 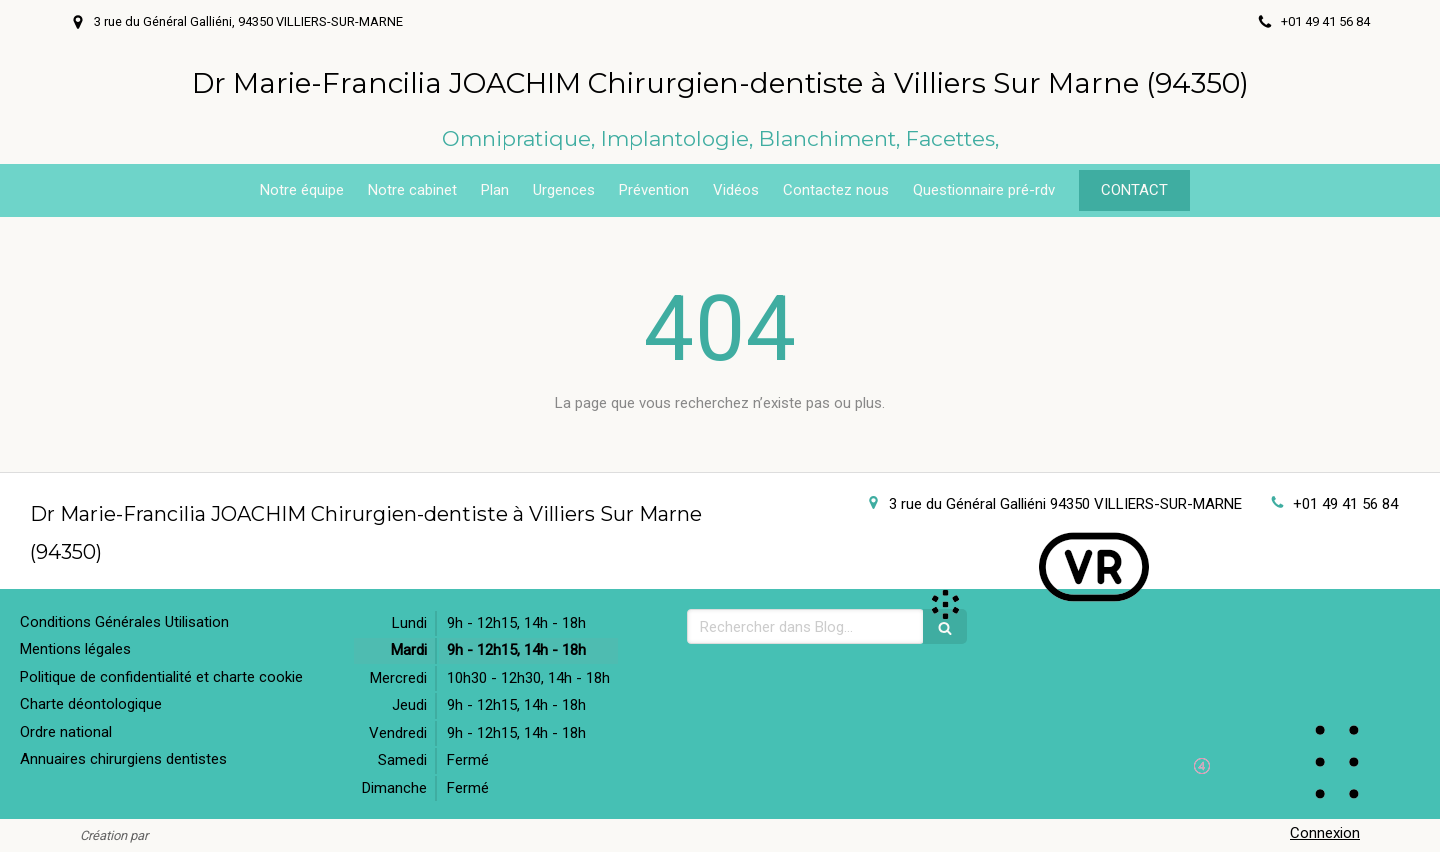 I want to click on indicates step four in a multi-step process, so click(x=1202, y=766).